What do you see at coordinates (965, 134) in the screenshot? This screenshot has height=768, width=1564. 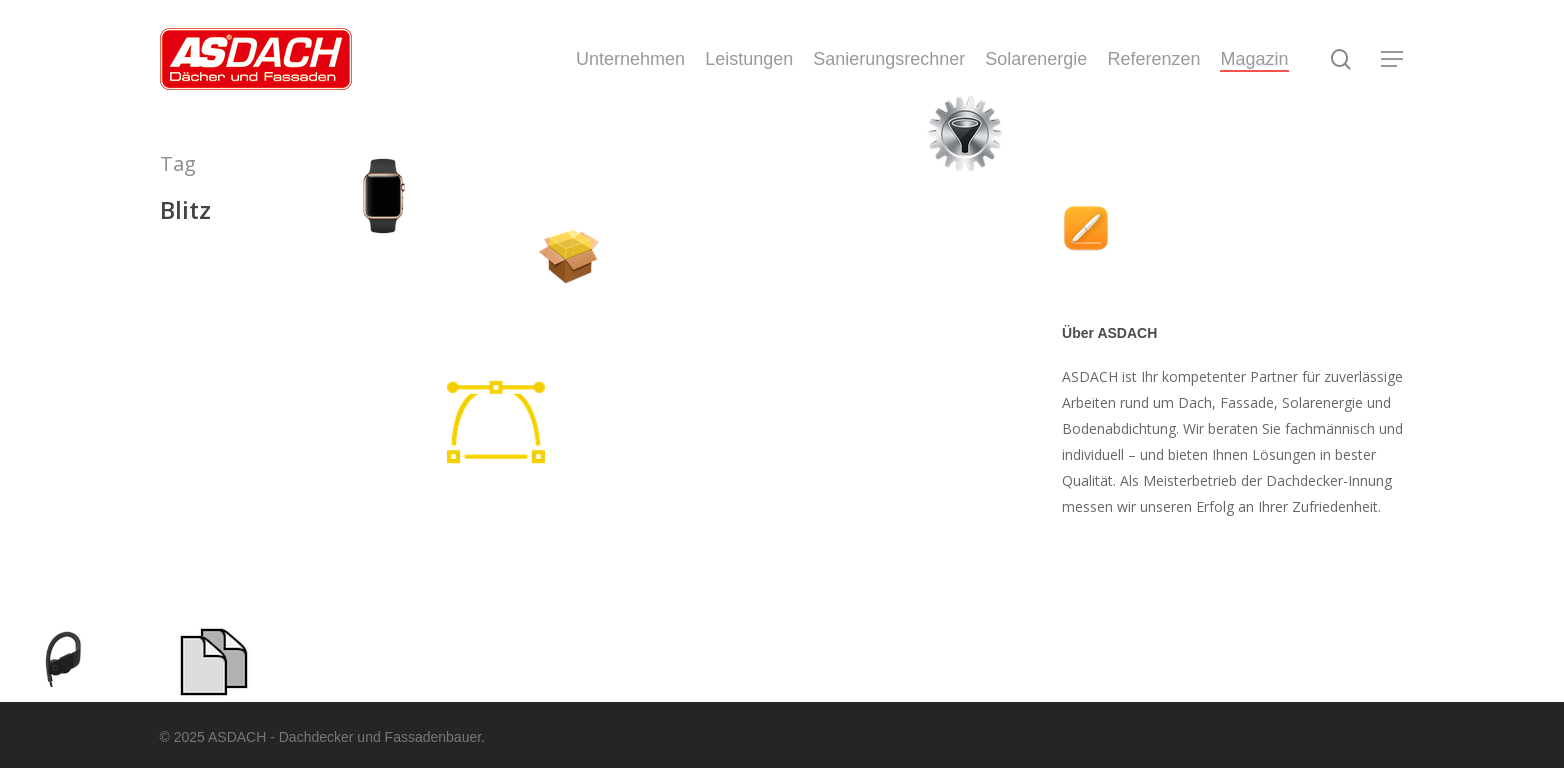 I see `filter or sort media library content` at bounding box center [965, 134].